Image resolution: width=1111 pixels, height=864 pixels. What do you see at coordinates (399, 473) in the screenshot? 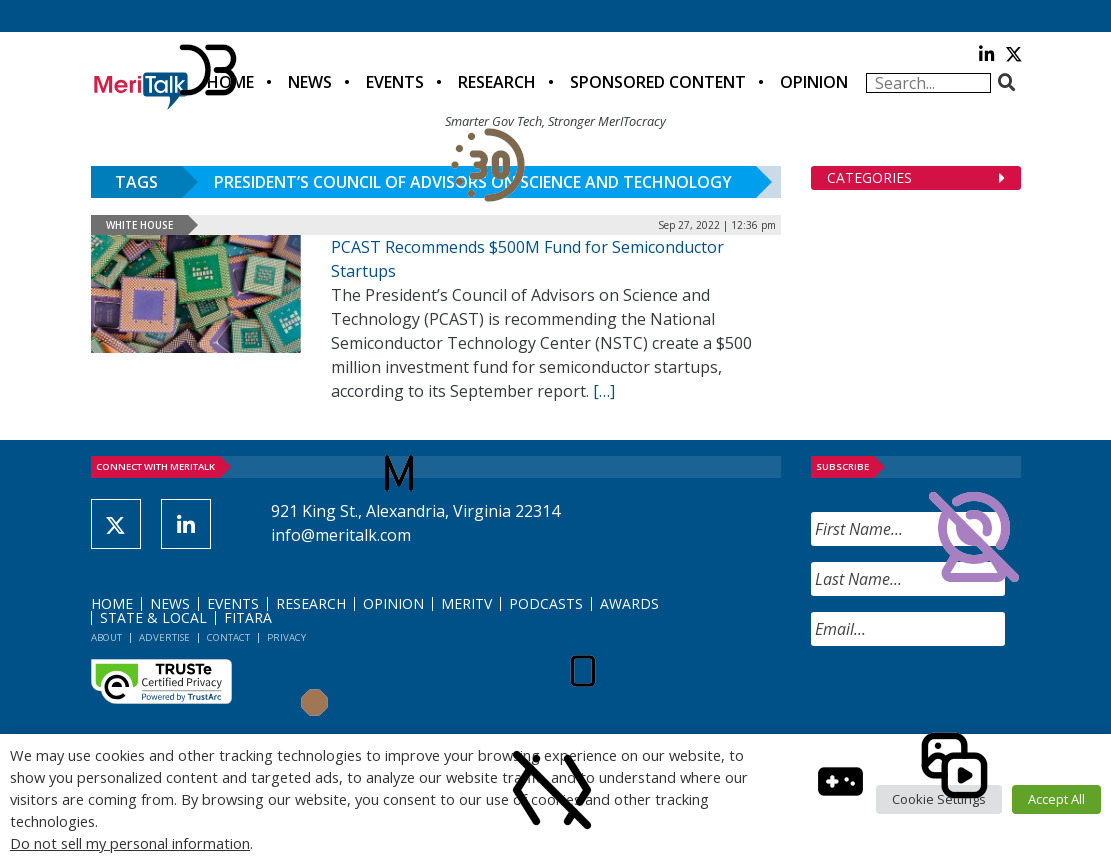
I see `indicates a label or category starting with "M"` at bounding box center [399, 473].